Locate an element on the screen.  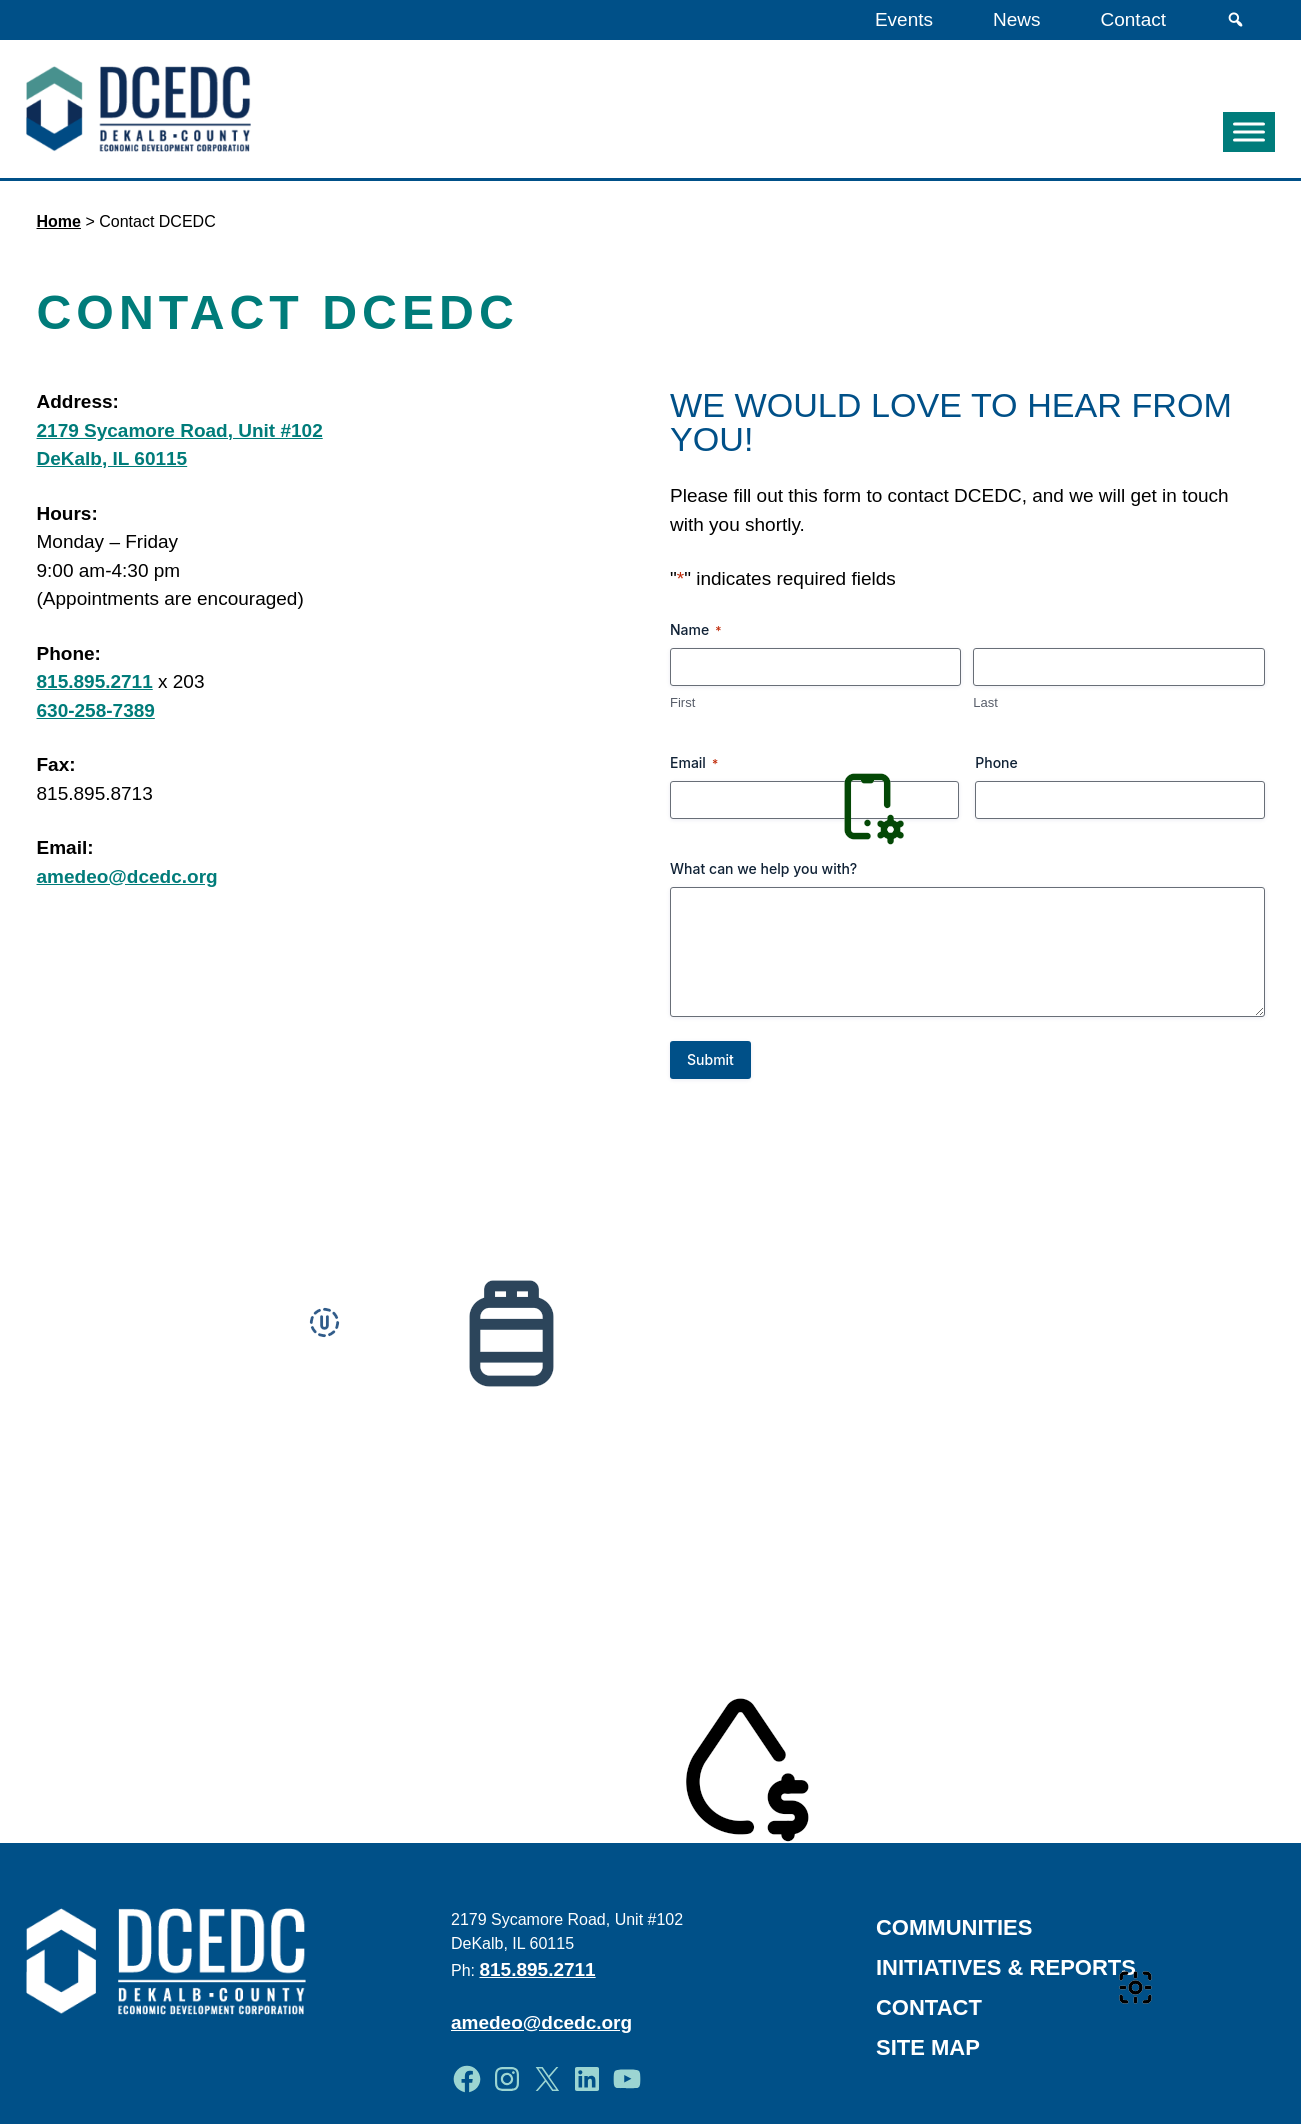
activate camera or photo sensor is located at coordinates (1135, 1987).